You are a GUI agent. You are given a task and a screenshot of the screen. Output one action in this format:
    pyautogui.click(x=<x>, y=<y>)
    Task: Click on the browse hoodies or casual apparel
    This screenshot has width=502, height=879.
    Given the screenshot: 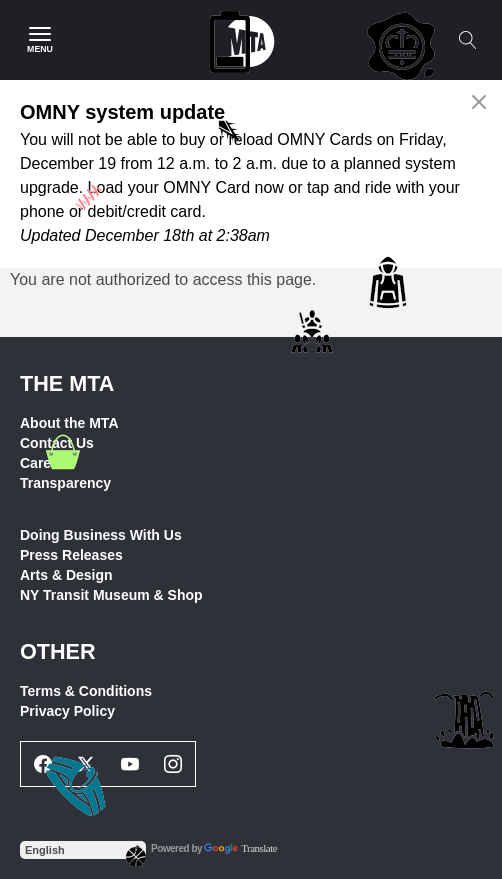 What is the action you would take?
    pyautogui.click(x=388, y=282)
    